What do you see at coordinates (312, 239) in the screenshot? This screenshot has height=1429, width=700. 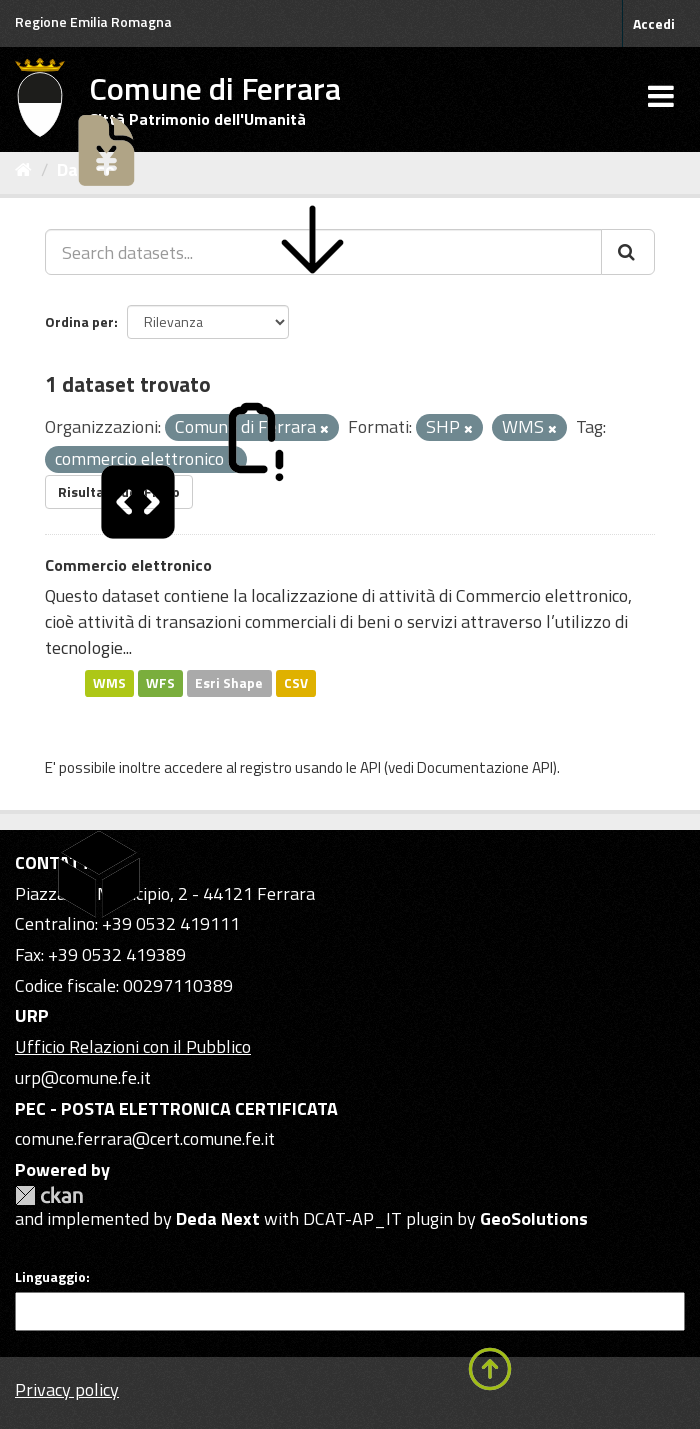 I see `scroll down or view more content` at bounding box center [312, 239].